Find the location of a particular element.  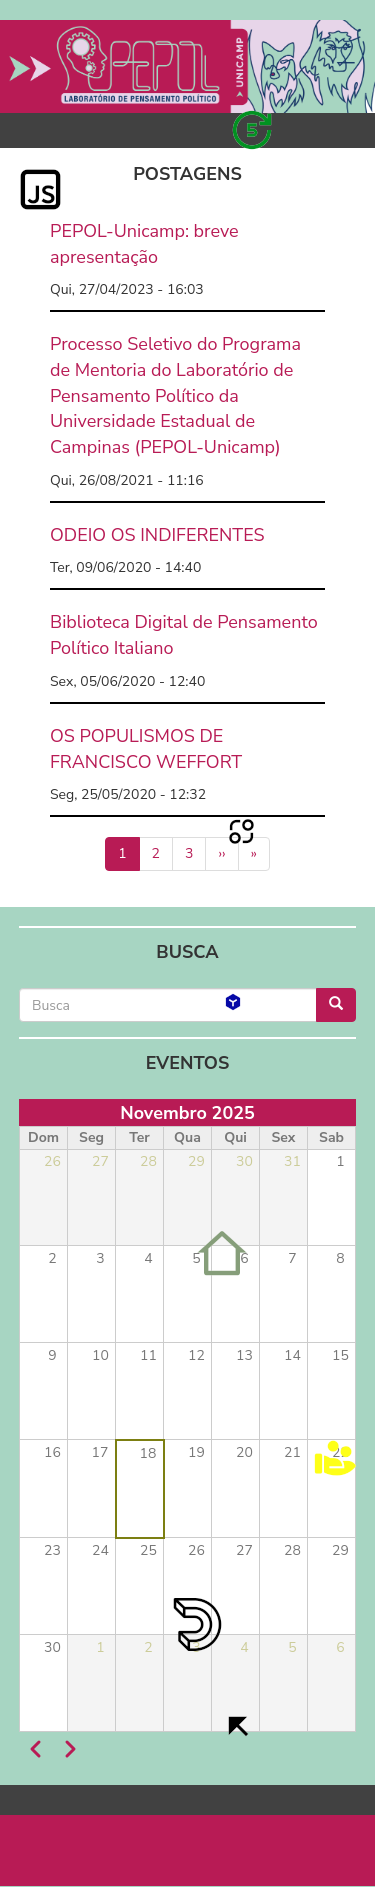

make a payment or send money is located at coordinates (335, 1459).